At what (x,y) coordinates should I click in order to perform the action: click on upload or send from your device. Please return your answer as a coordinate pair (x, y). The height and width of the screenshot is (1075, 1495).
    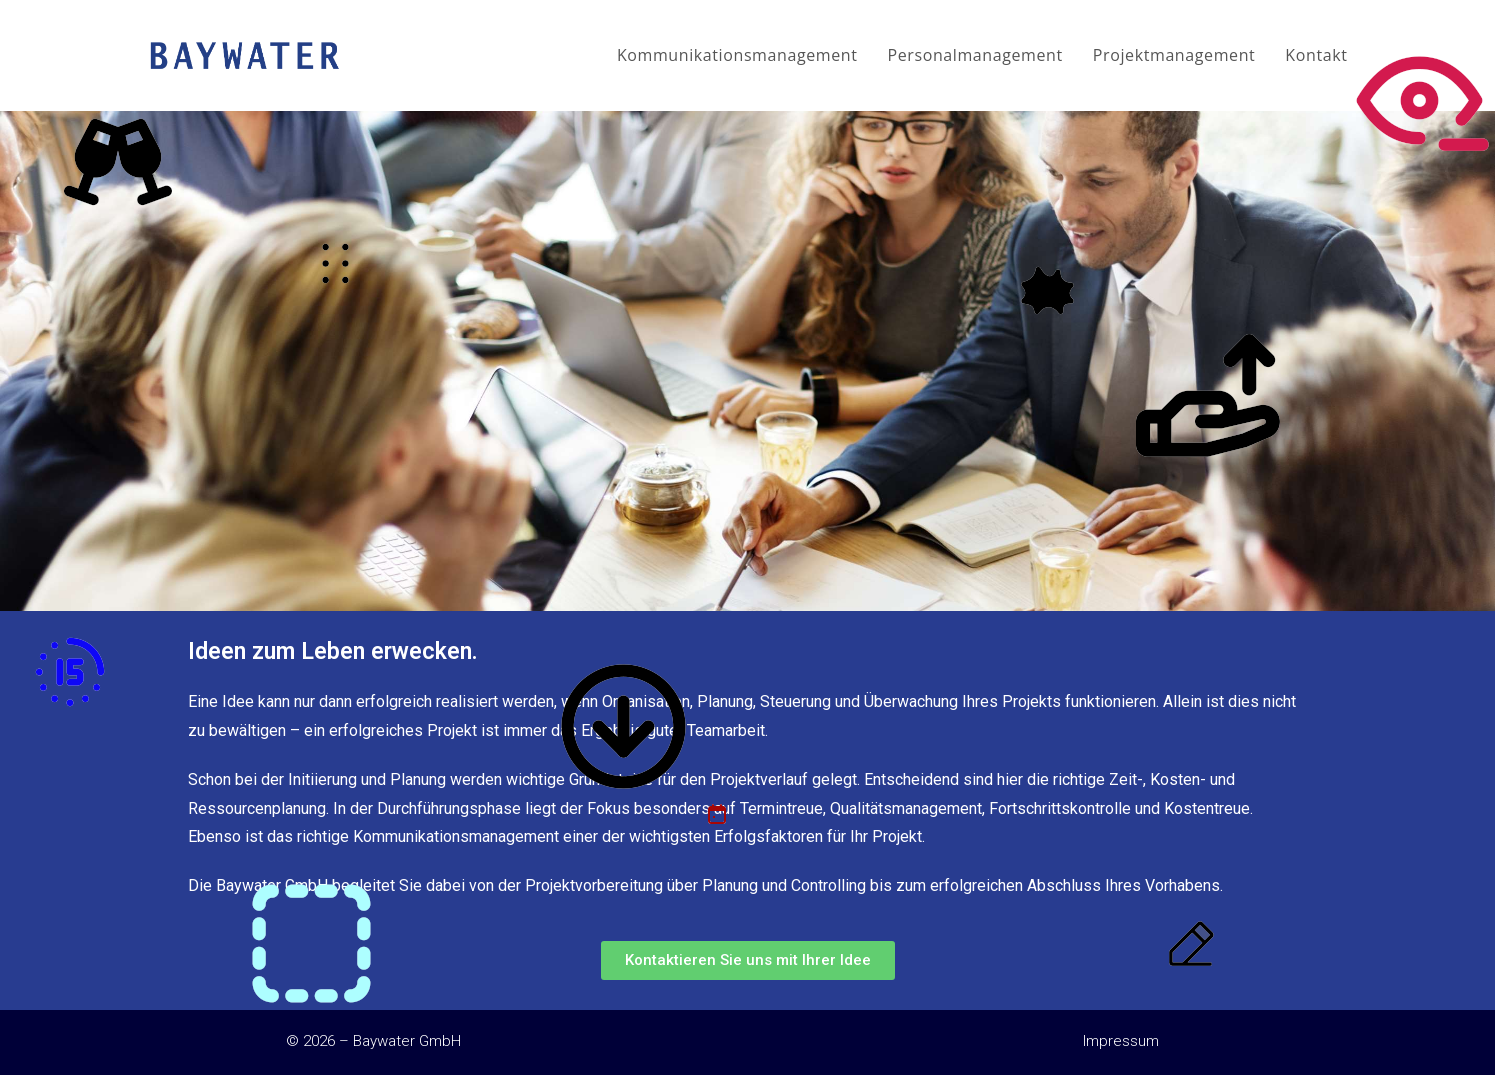
    Looking at the image, I should click on (1211, 402).